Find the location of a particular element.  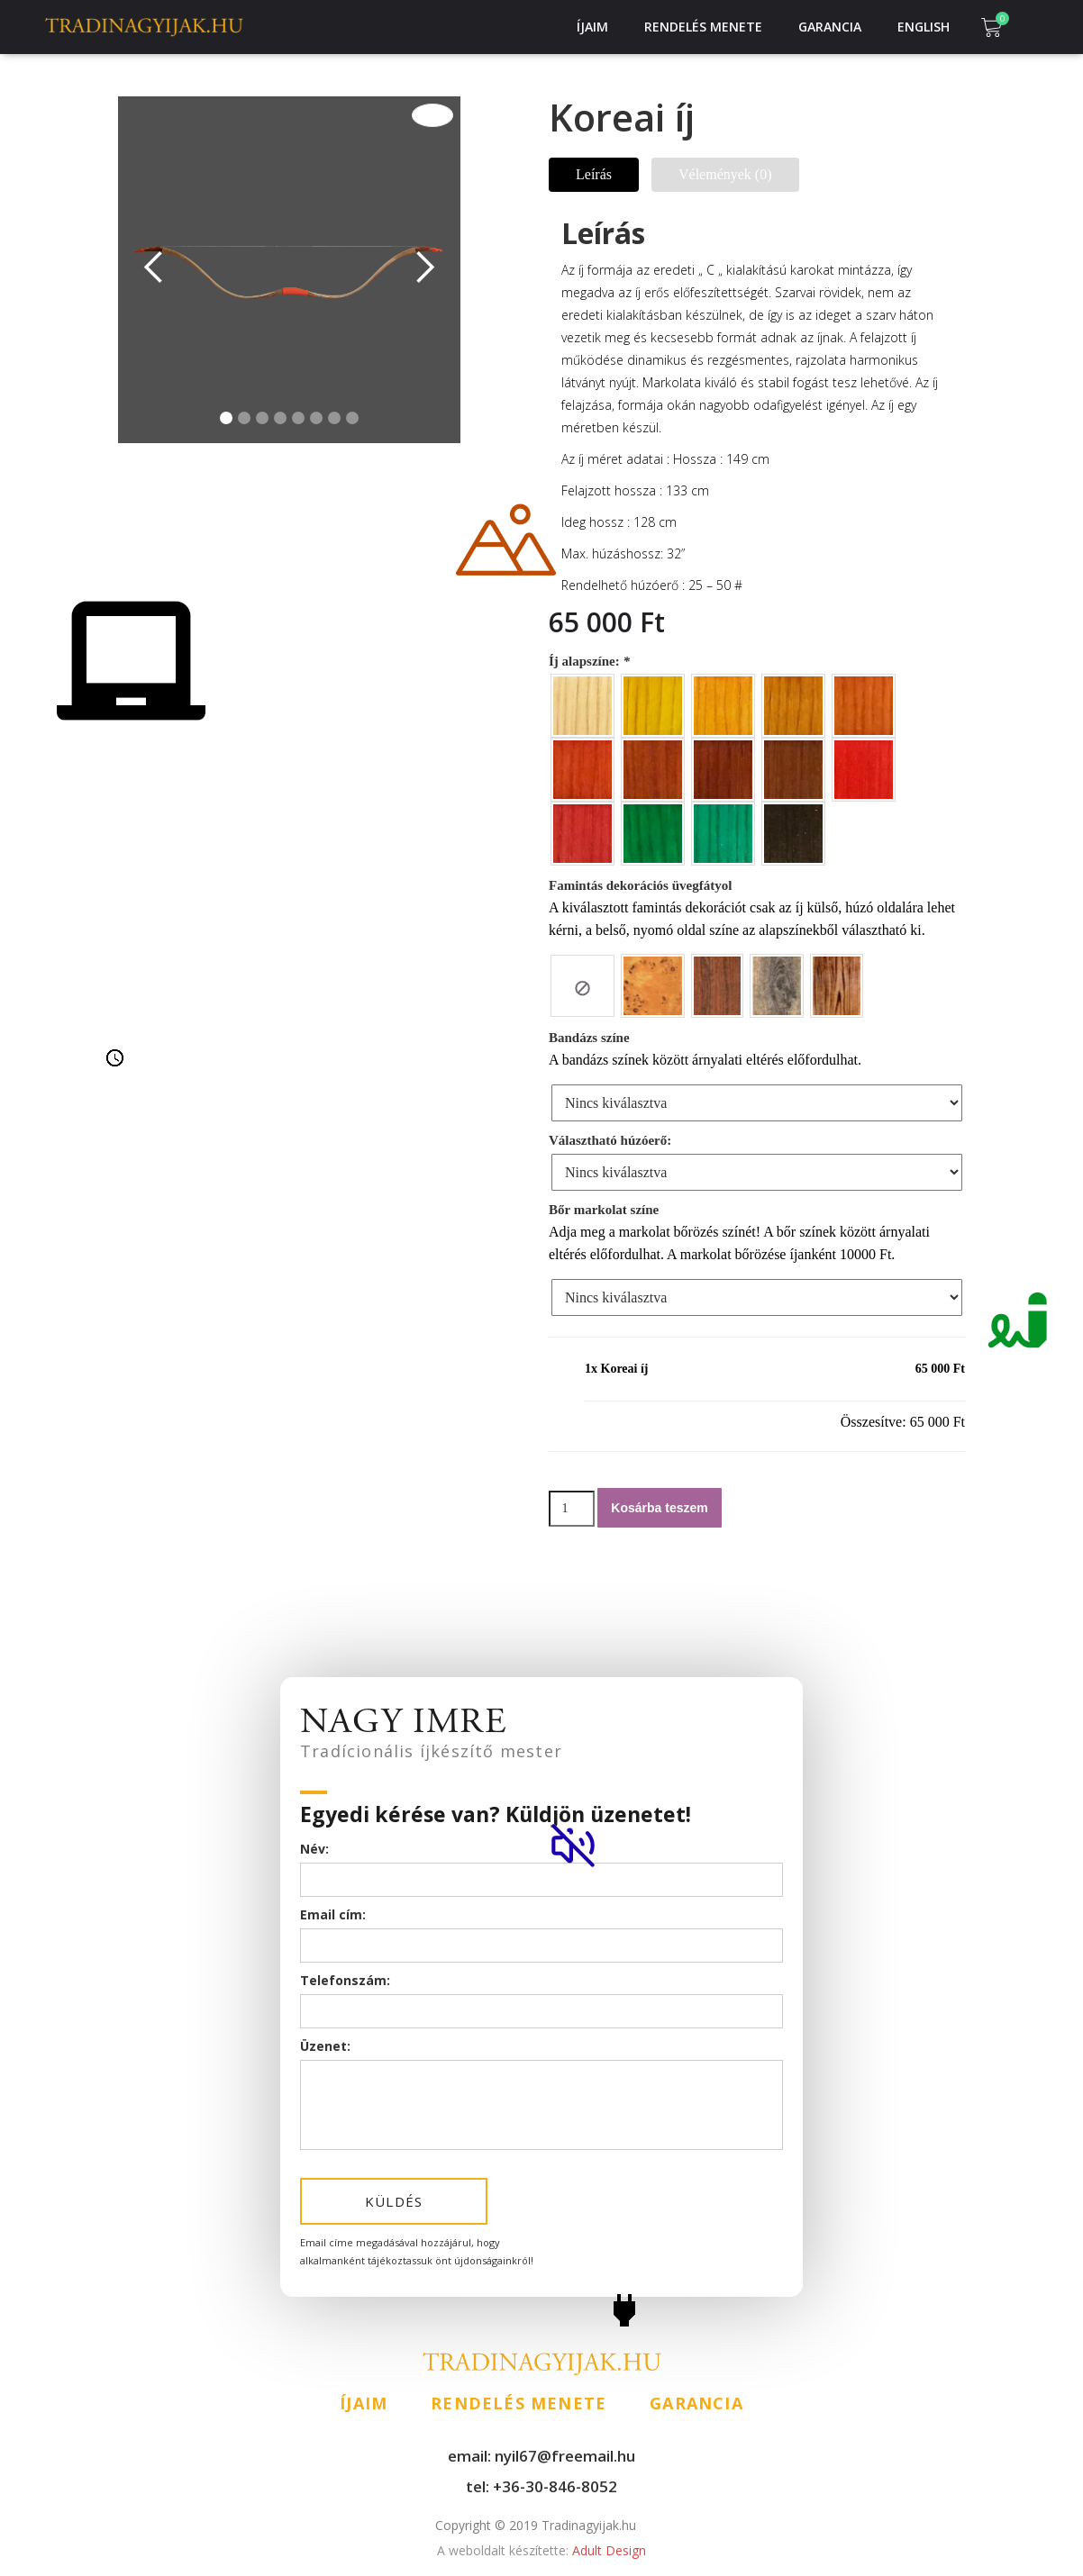

mute audio or sound is located at coordinates (573, 1846).